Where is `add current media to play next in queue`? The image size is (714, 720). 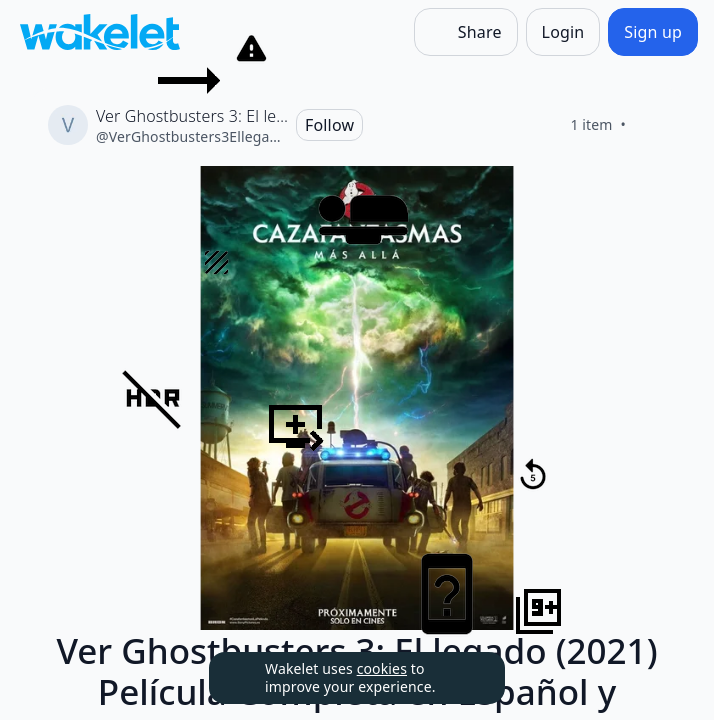
add current media to play next in queue is located at coordinates (295, 426).